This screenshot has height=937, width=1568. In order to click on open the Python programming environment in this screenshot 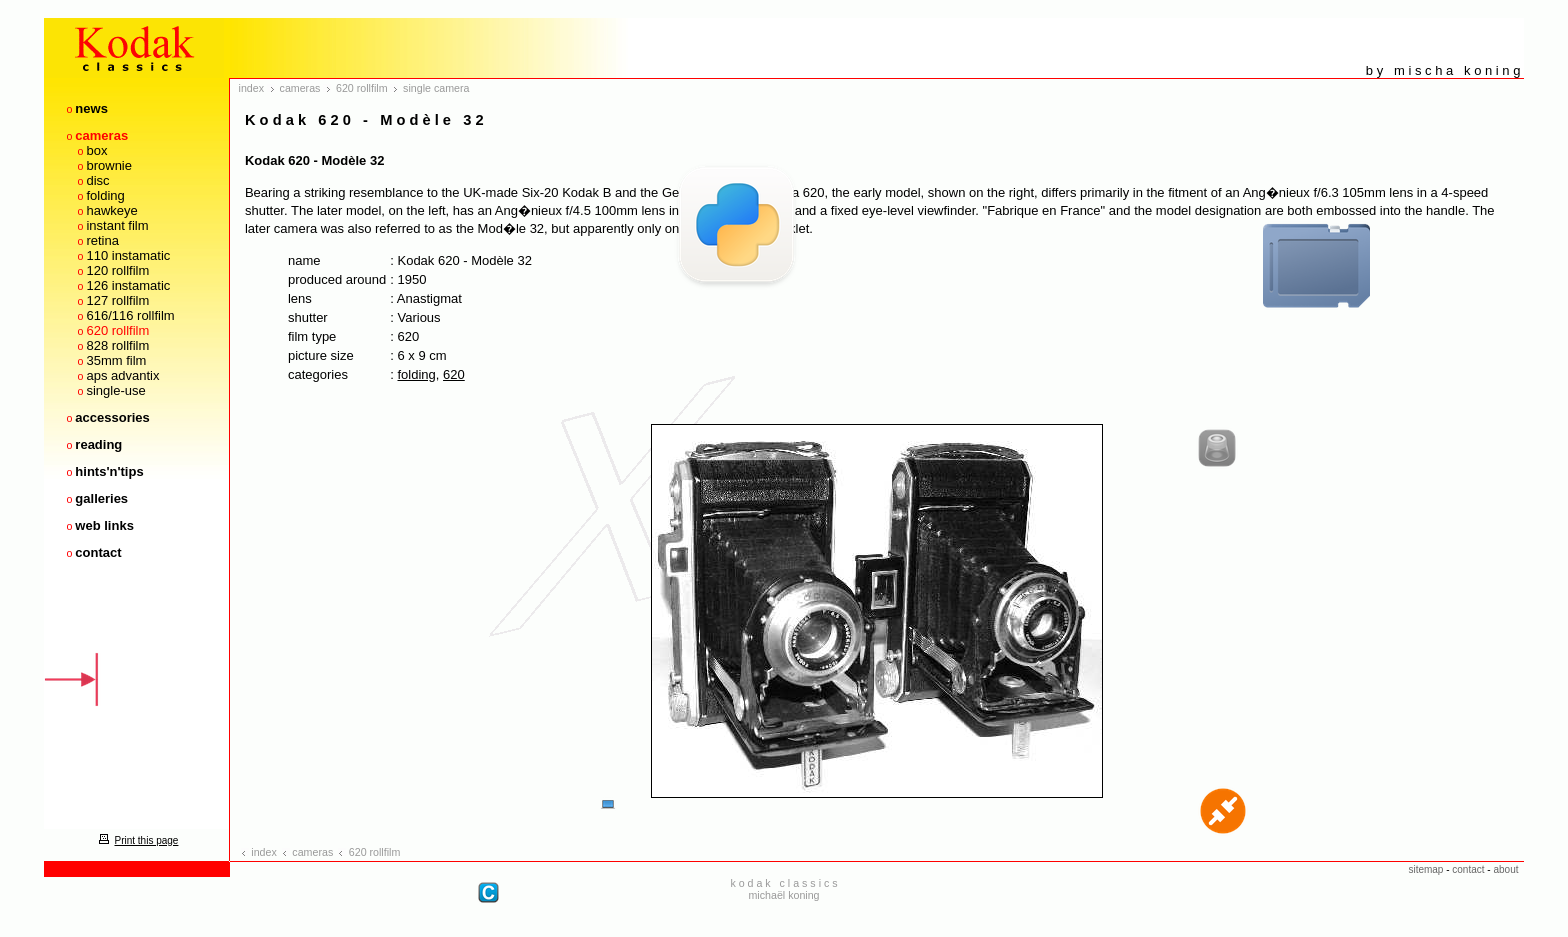, I will do `click(736, 224)`.